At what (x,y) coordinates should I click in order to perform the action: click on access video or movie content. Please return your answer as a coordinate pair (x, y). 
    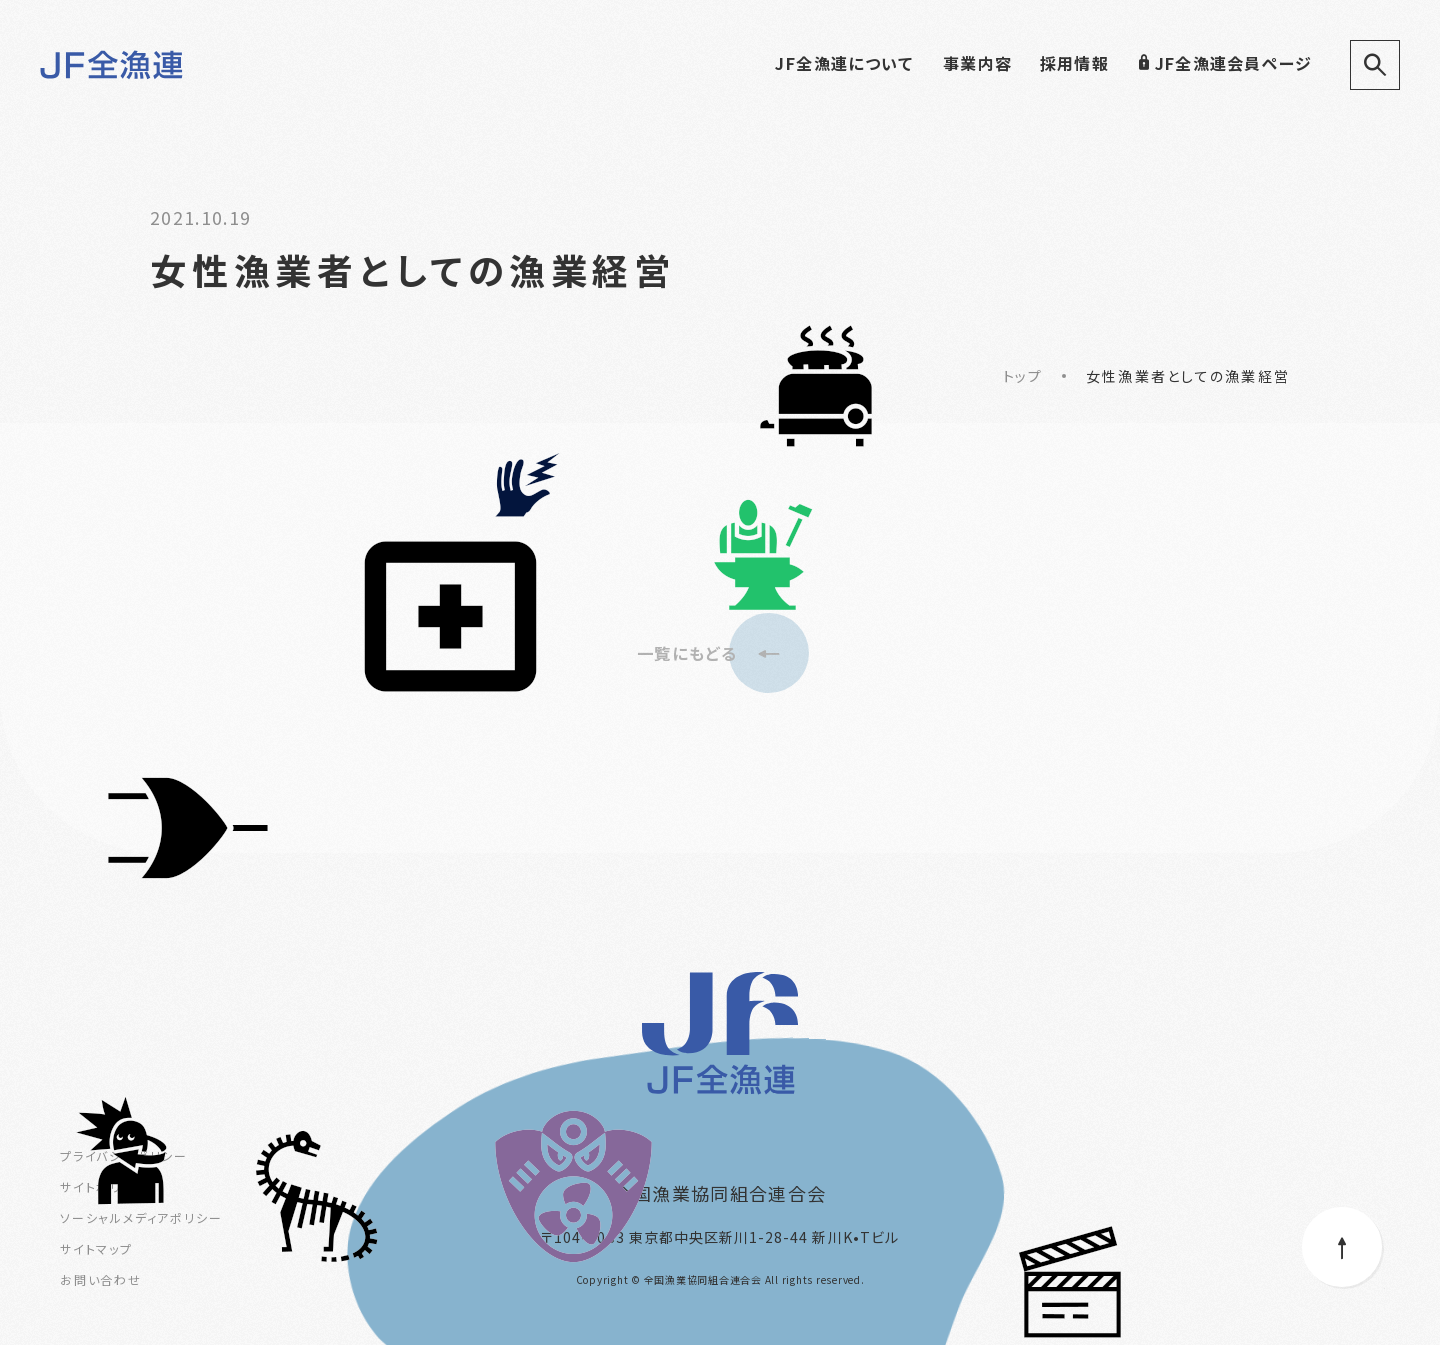
    Looking at the image, I should click on (1072, 1281).